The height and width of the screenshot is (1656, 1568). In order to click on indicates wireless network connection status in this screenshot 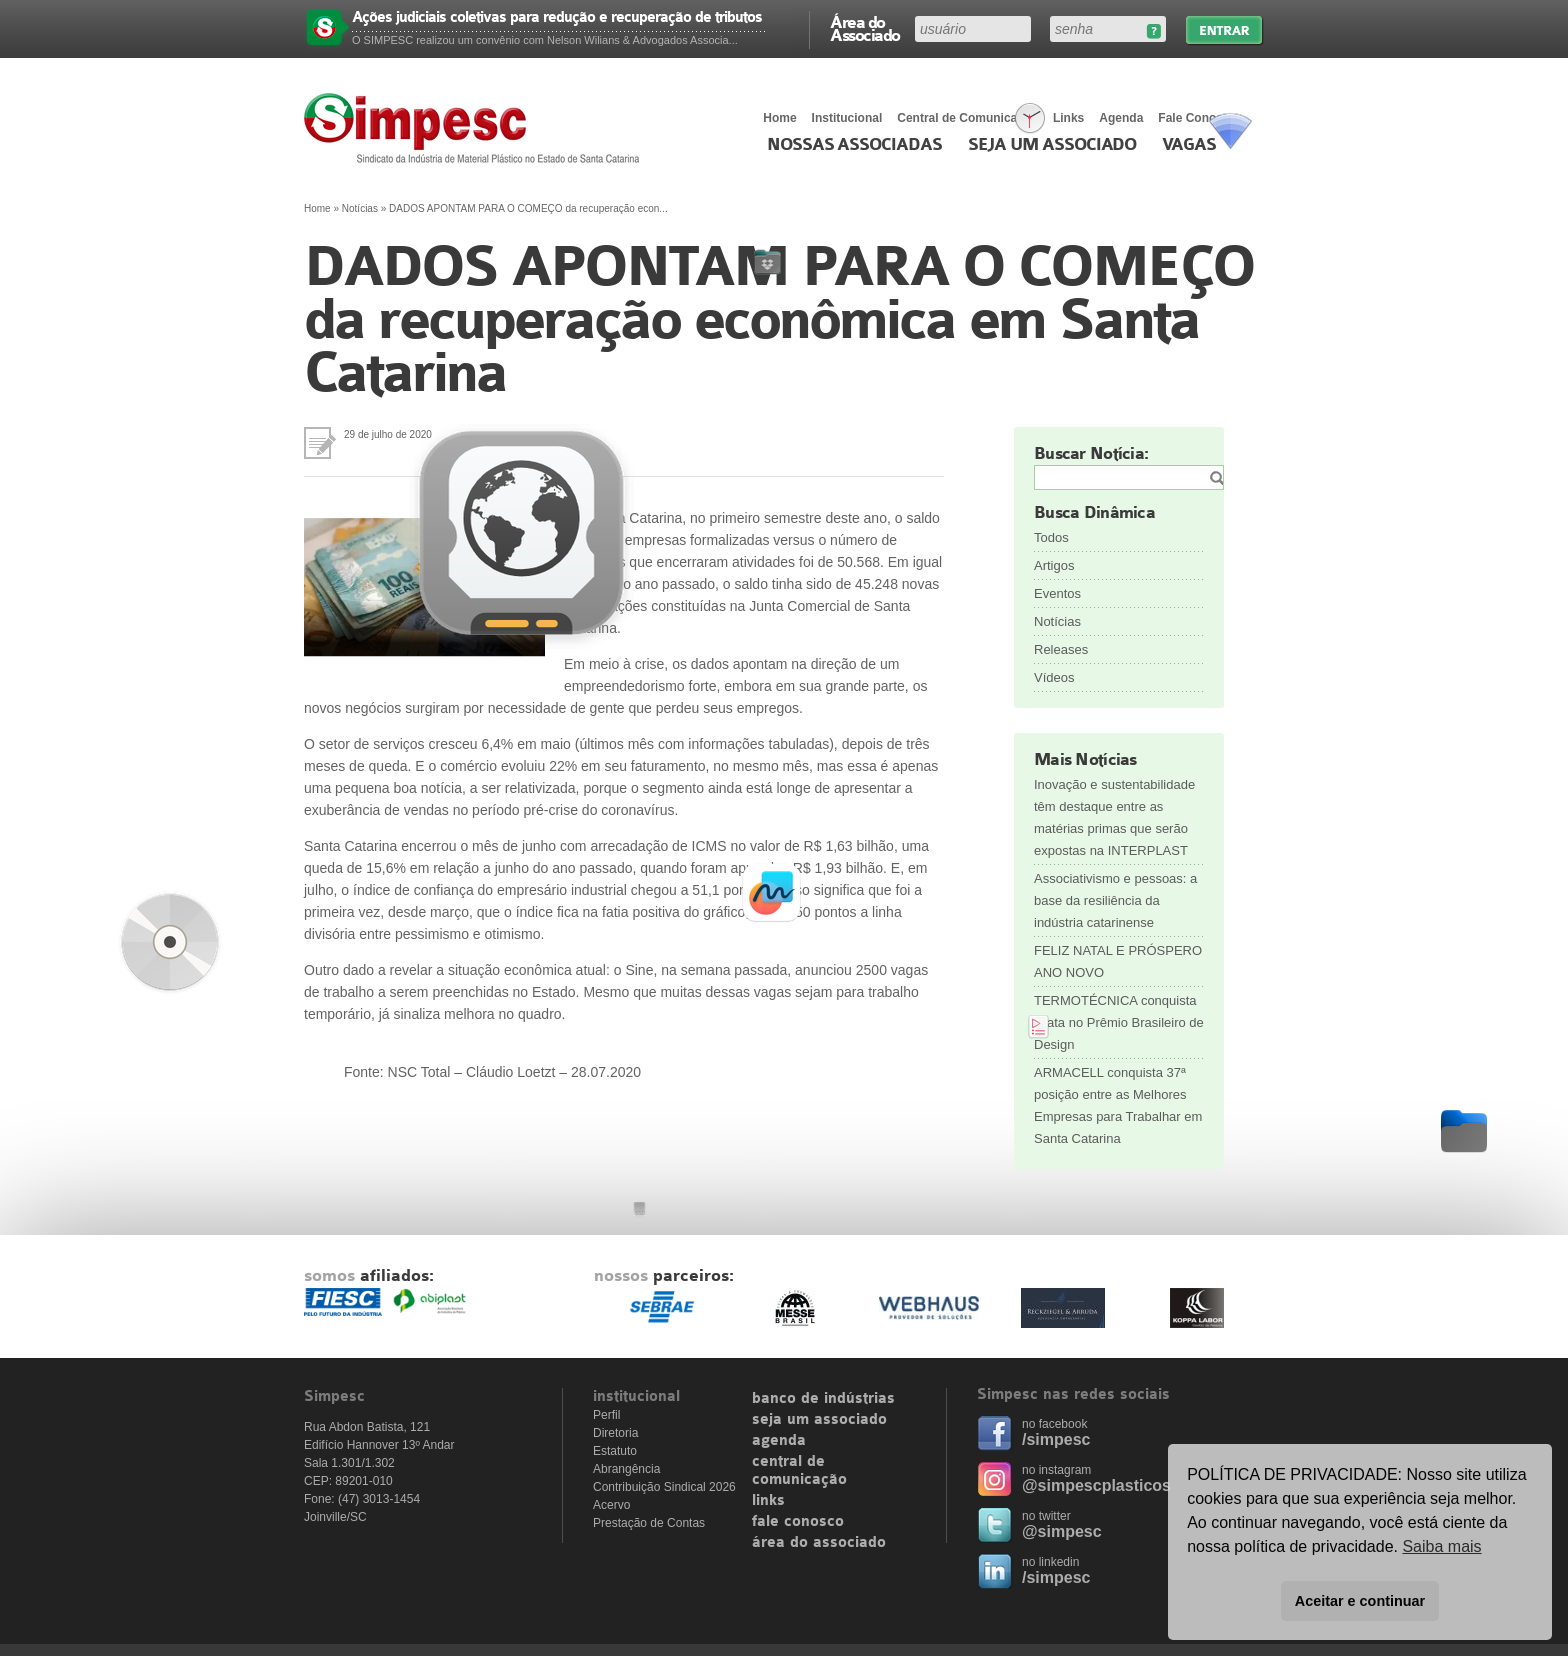, I will do `click(1230, 130)`.